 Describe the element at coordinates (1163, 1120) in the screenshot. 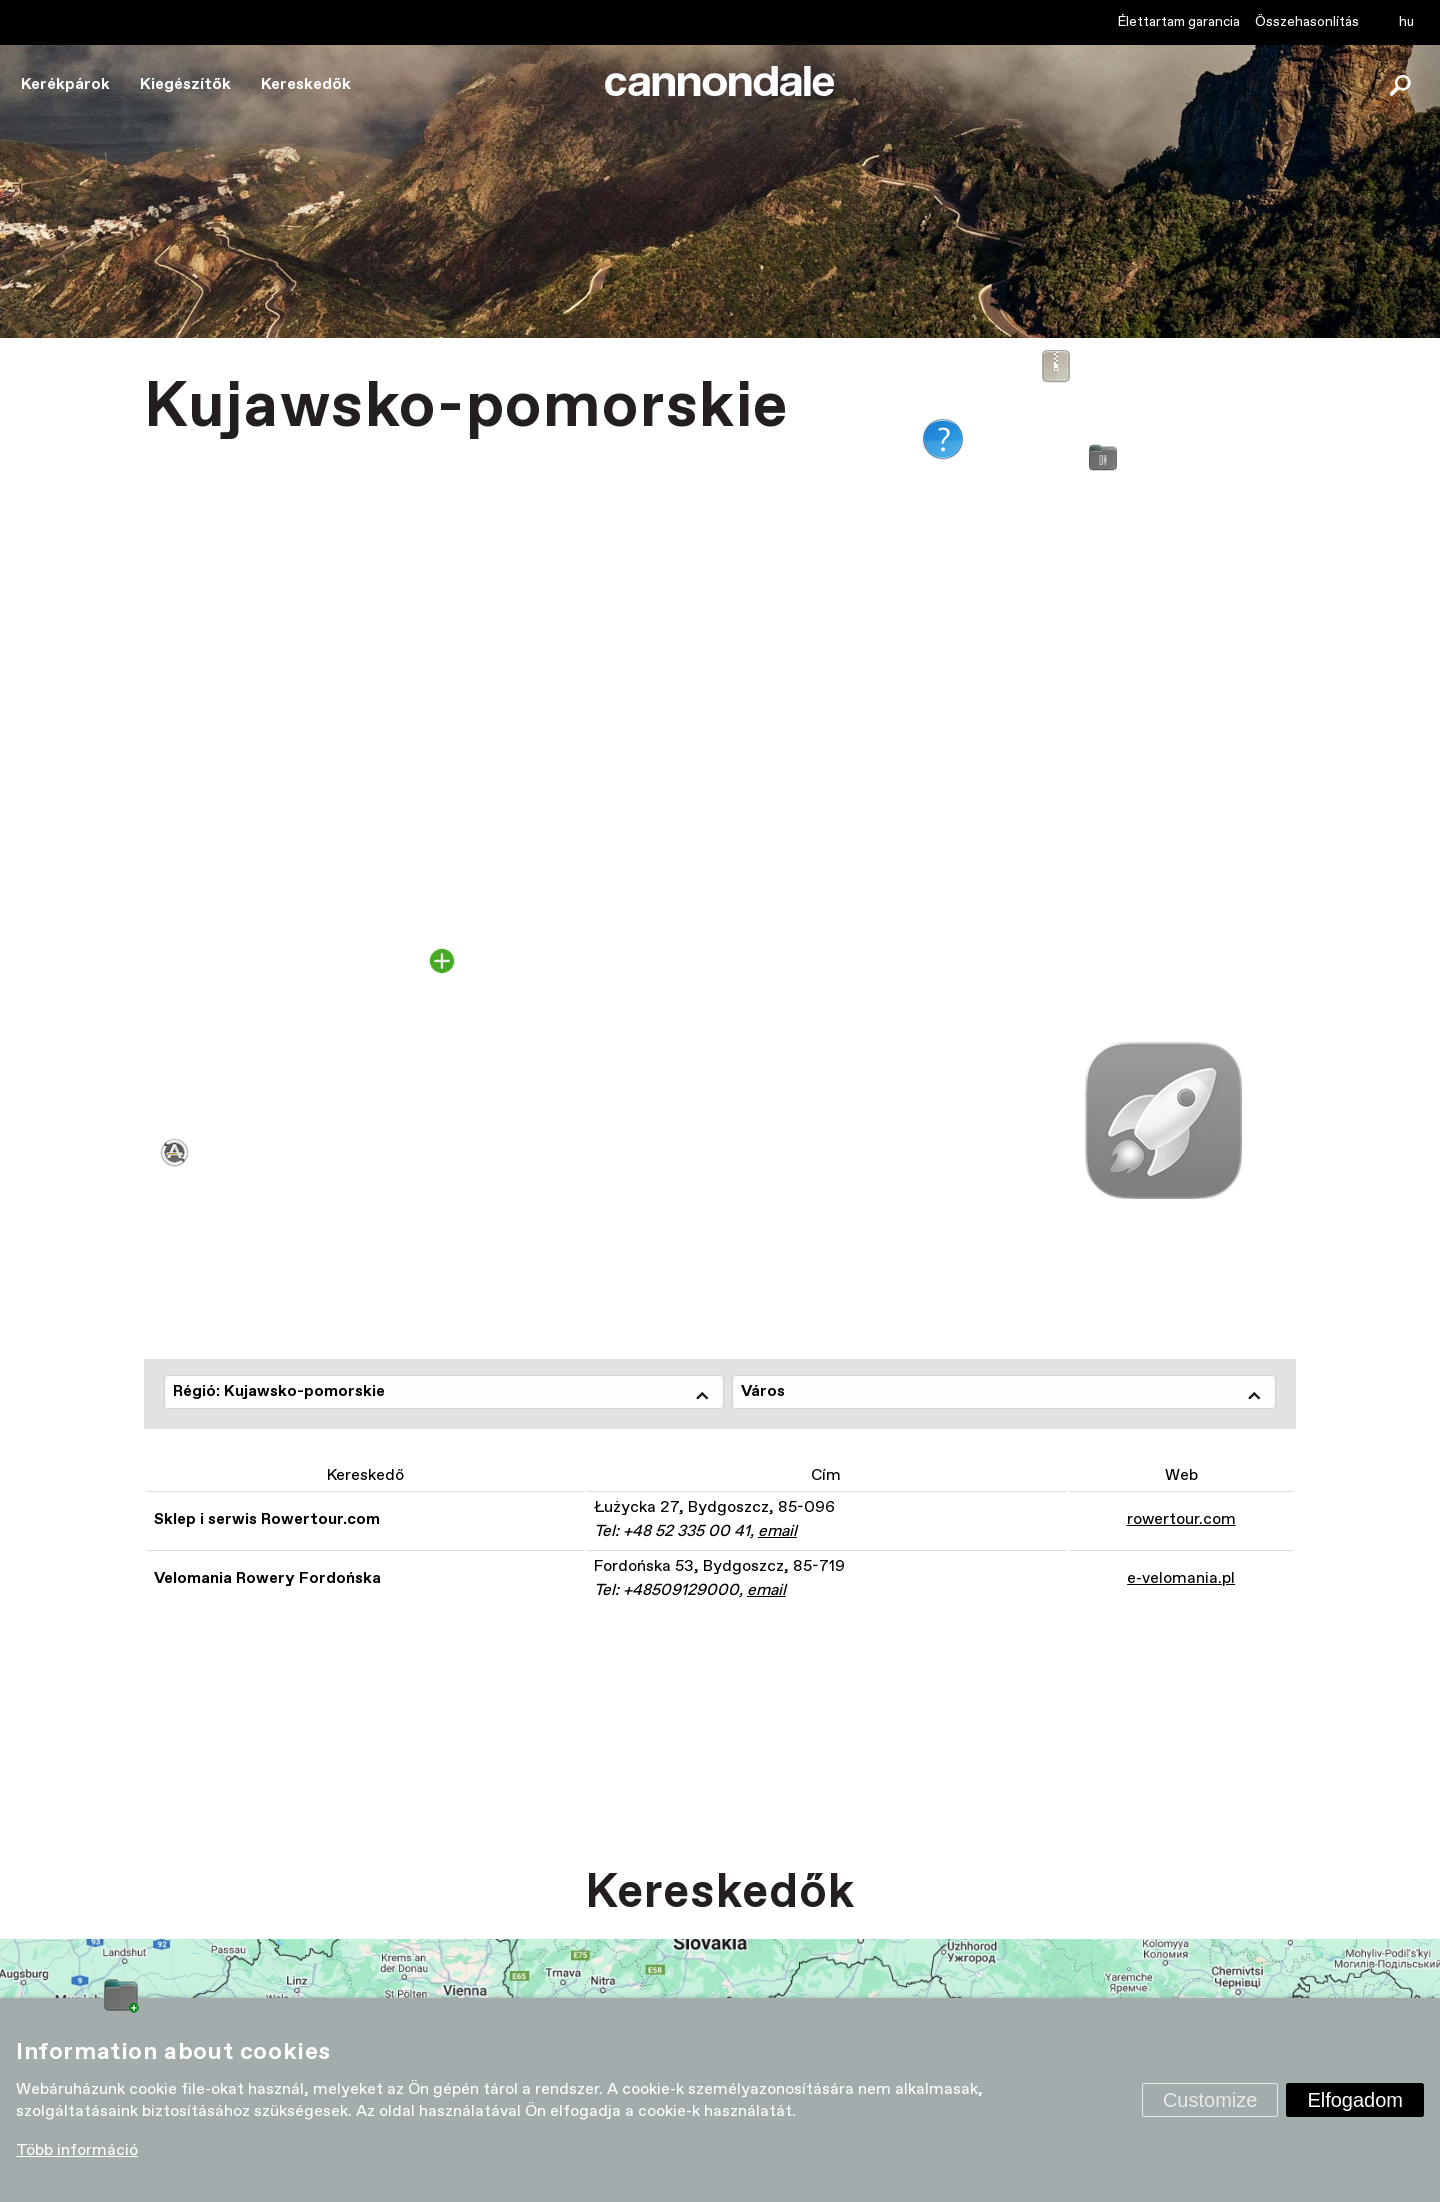

I see `open the games app or game center` at that location.